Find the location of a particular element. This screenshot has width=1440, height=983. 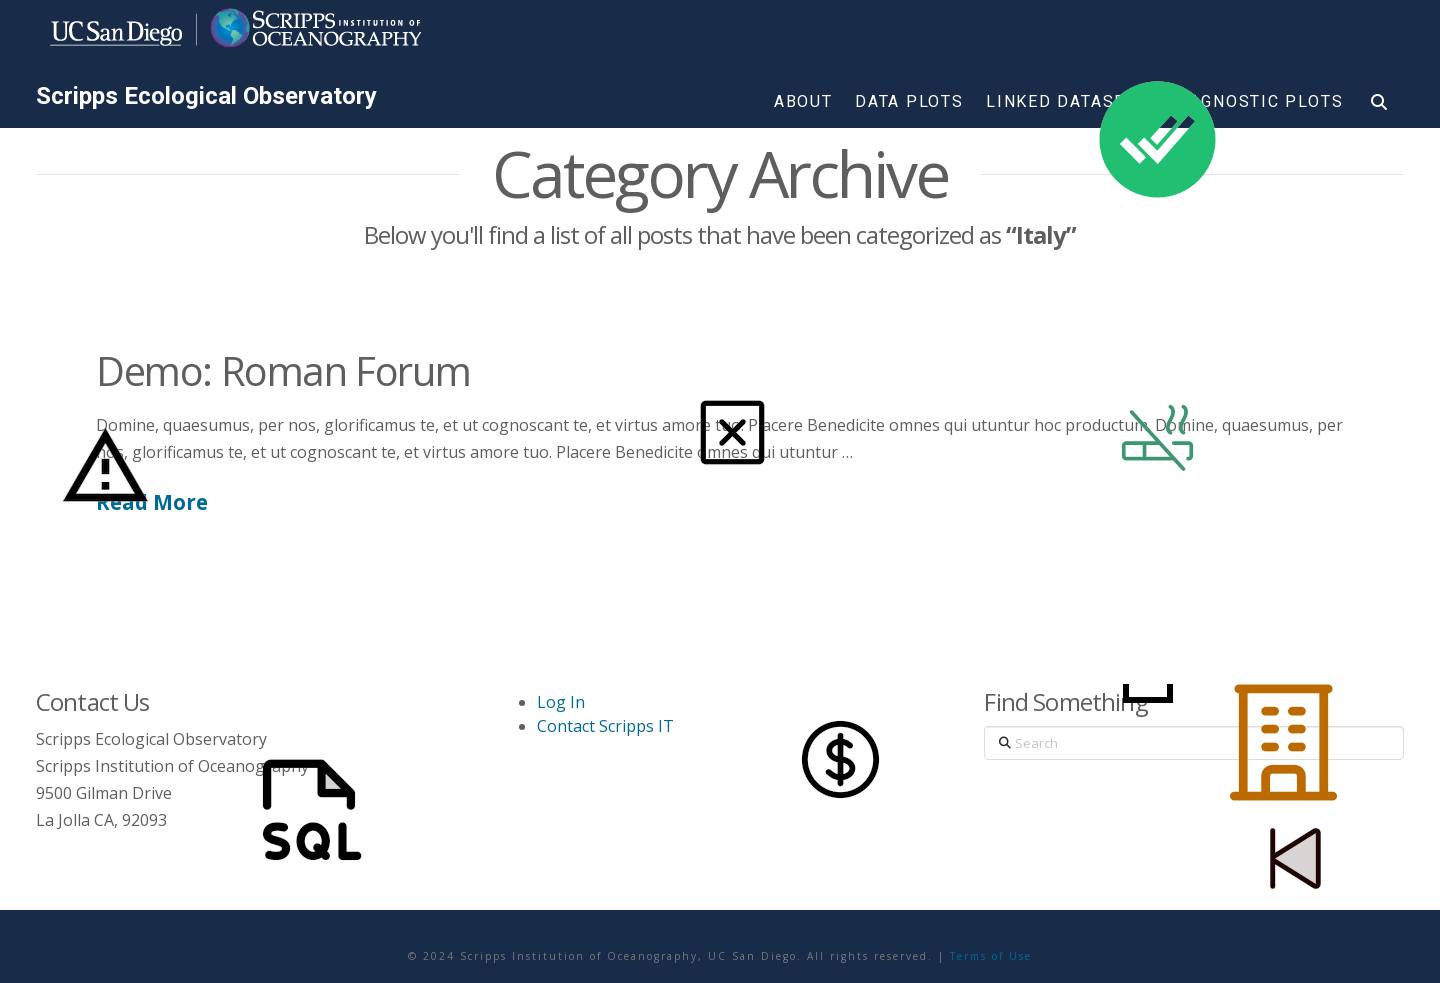

view account balance or financial information is located at coordinates (840, 759).